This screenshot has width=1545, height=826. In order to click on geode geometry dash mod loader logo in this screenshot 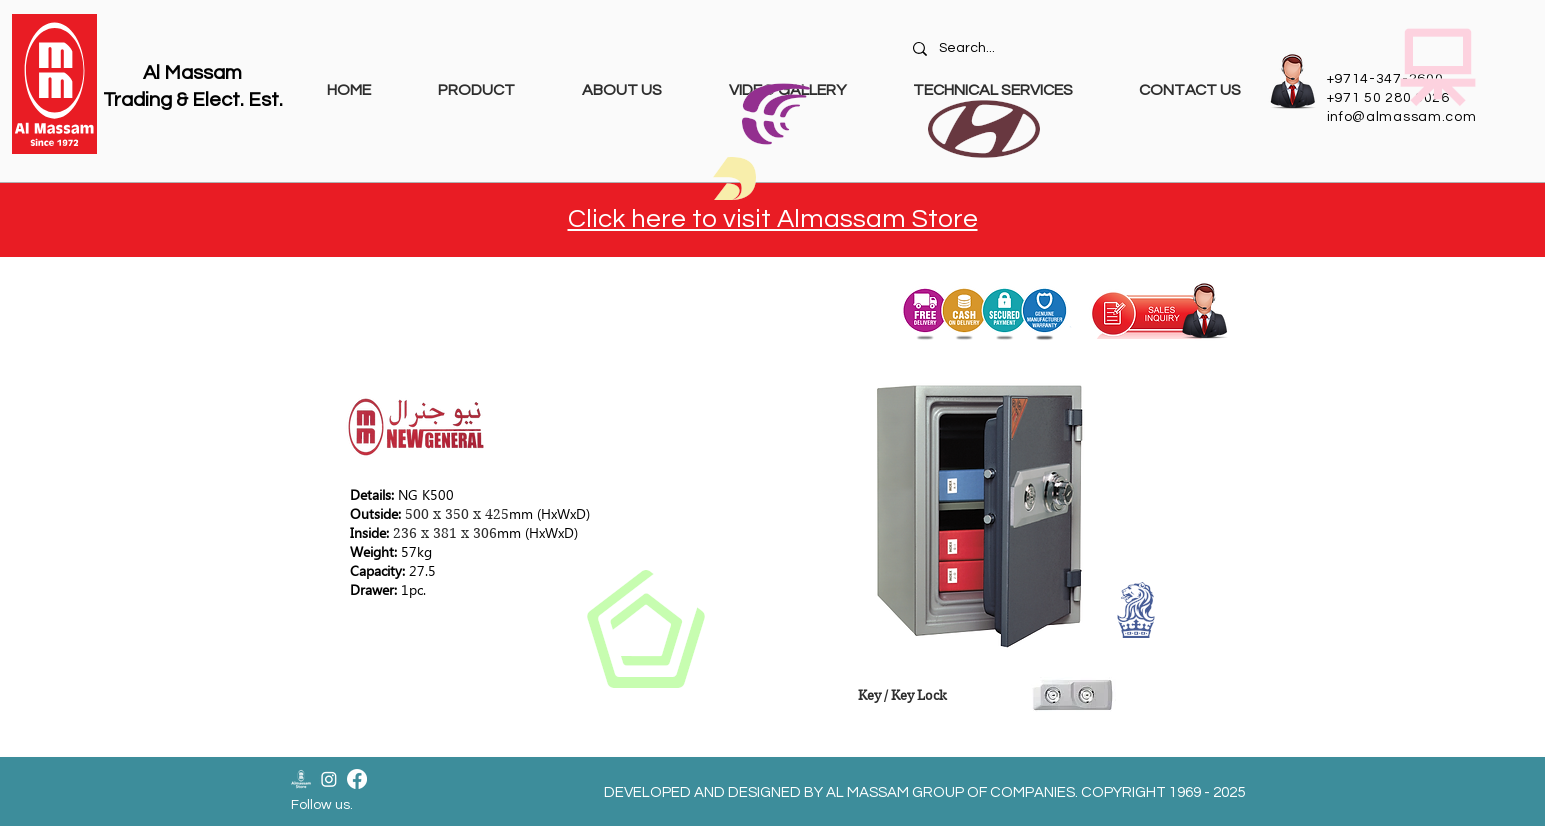, I will do `click(646, 629)`.